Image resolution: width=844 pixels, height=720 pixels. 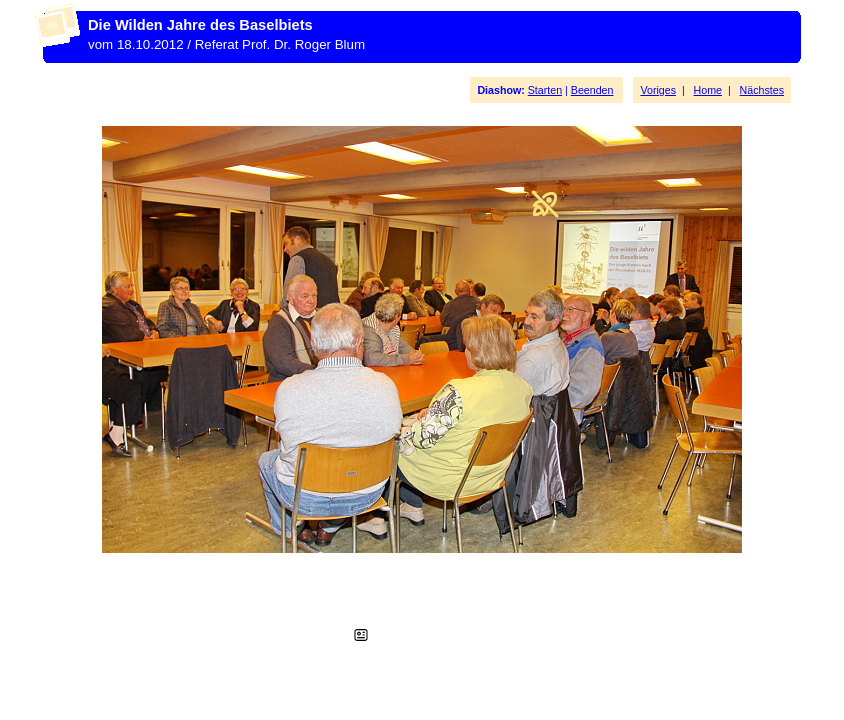 What do you see at coordinates (361, 635) in the screenshot?
I see `view your profile or identification card` at bounding box center [361, 635].